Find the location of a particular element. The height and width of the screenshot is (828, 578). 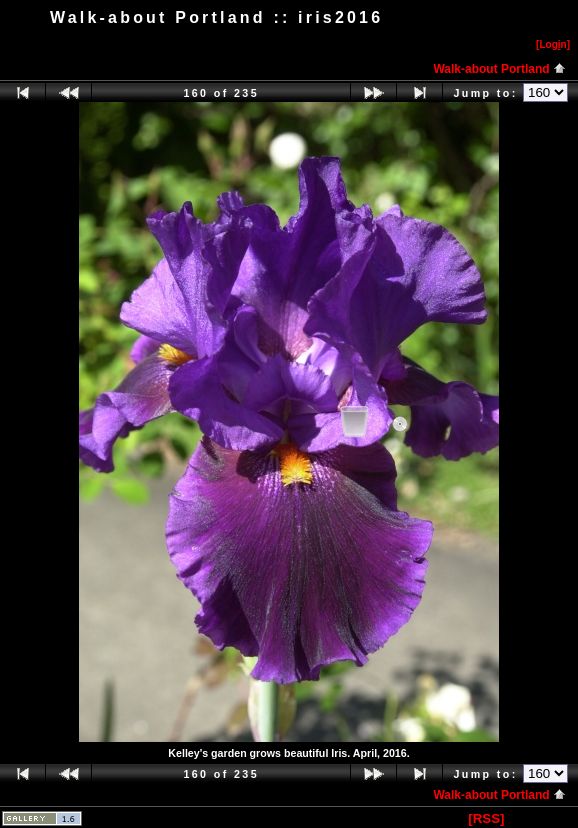

empty trash bin ready to receive deleted files is located at coordinates (354, 421).